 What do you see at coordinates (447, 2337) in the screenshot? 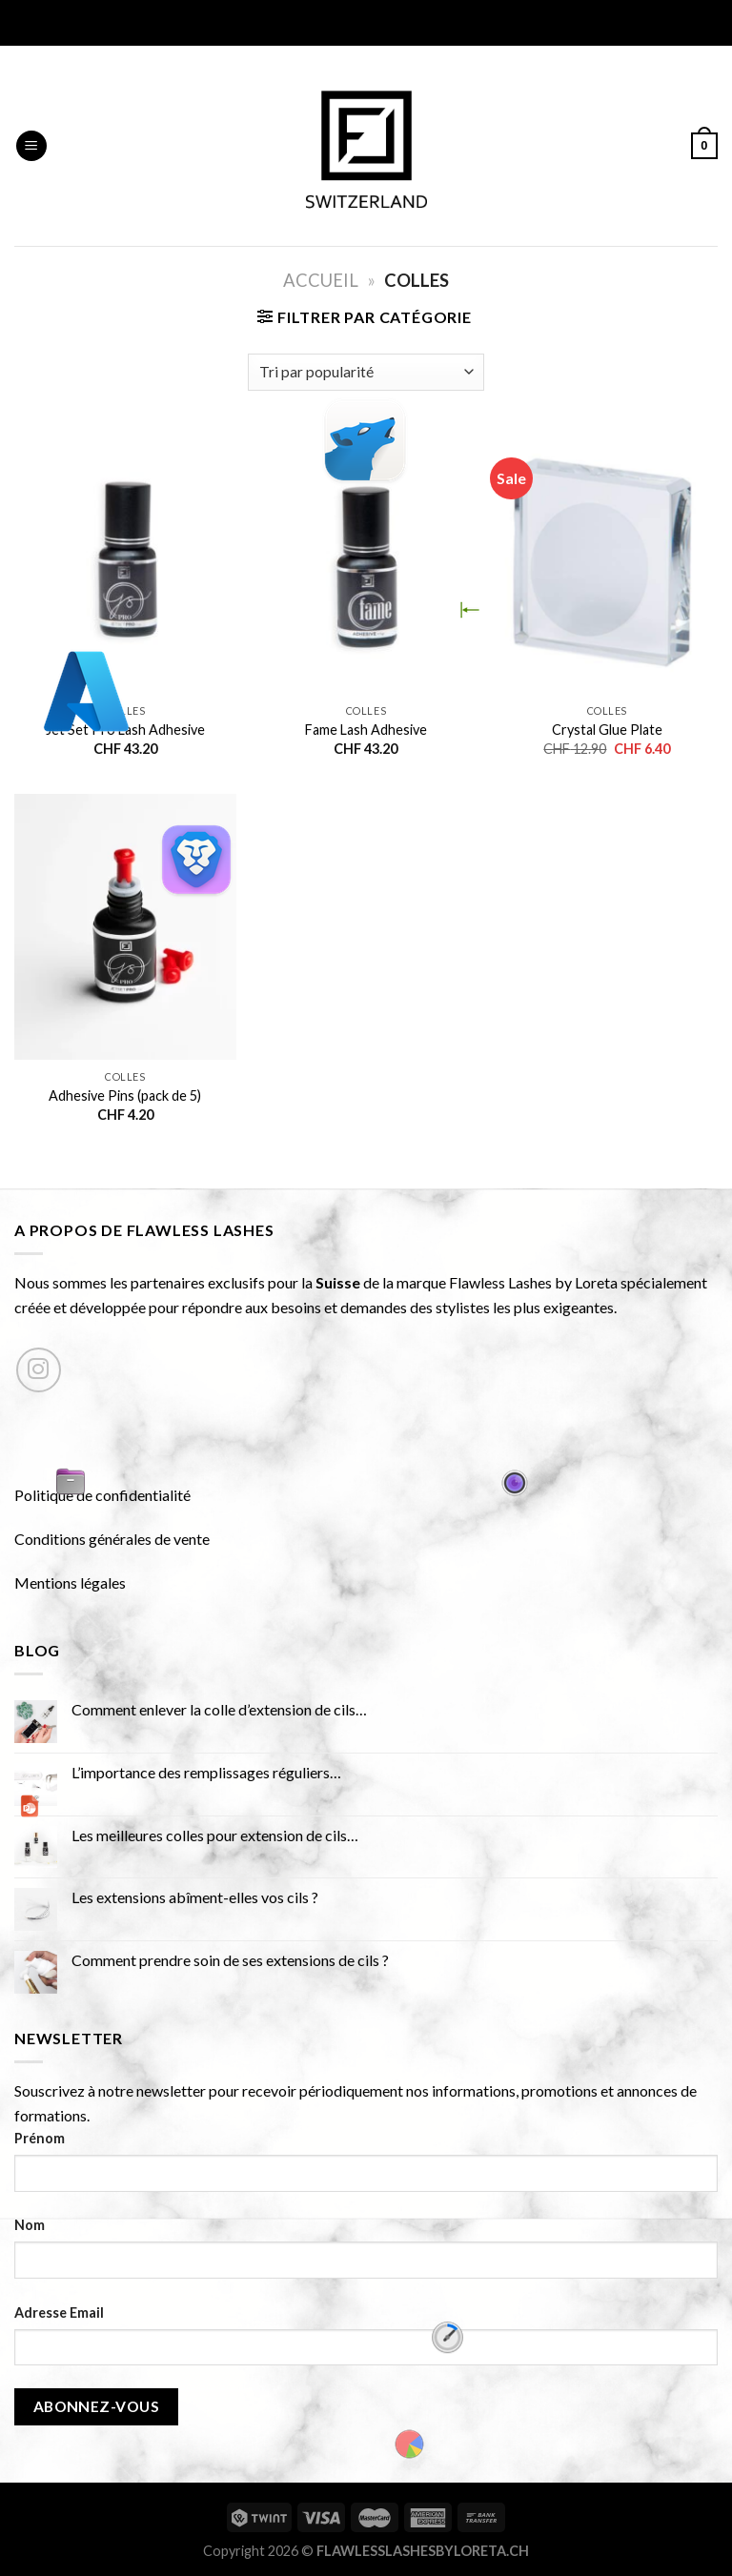
I see `open sysprof system profiler` at bounding box center [447, 2337].